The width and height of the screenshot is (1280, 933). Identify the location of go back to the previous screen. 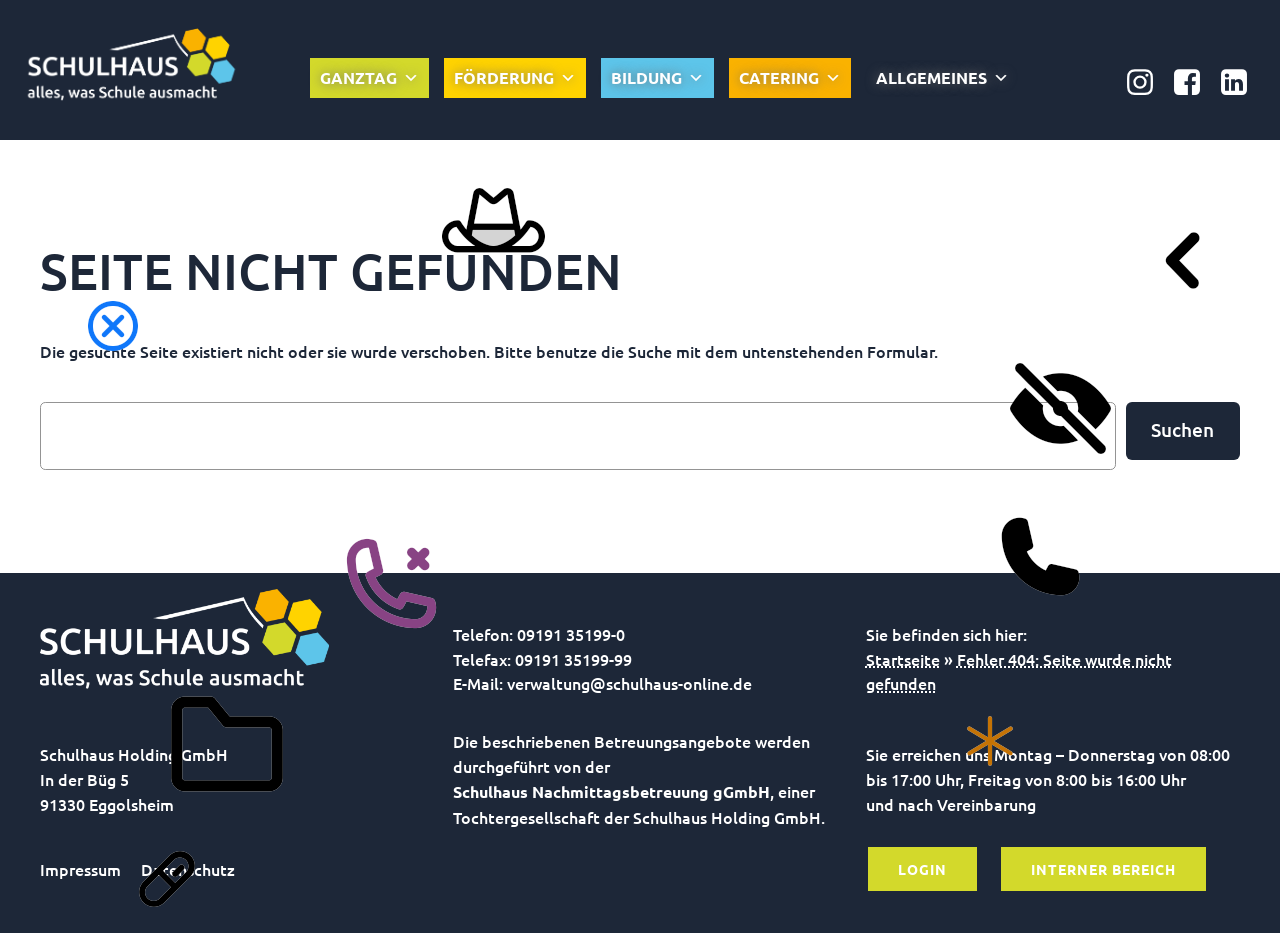
(1185, 260).